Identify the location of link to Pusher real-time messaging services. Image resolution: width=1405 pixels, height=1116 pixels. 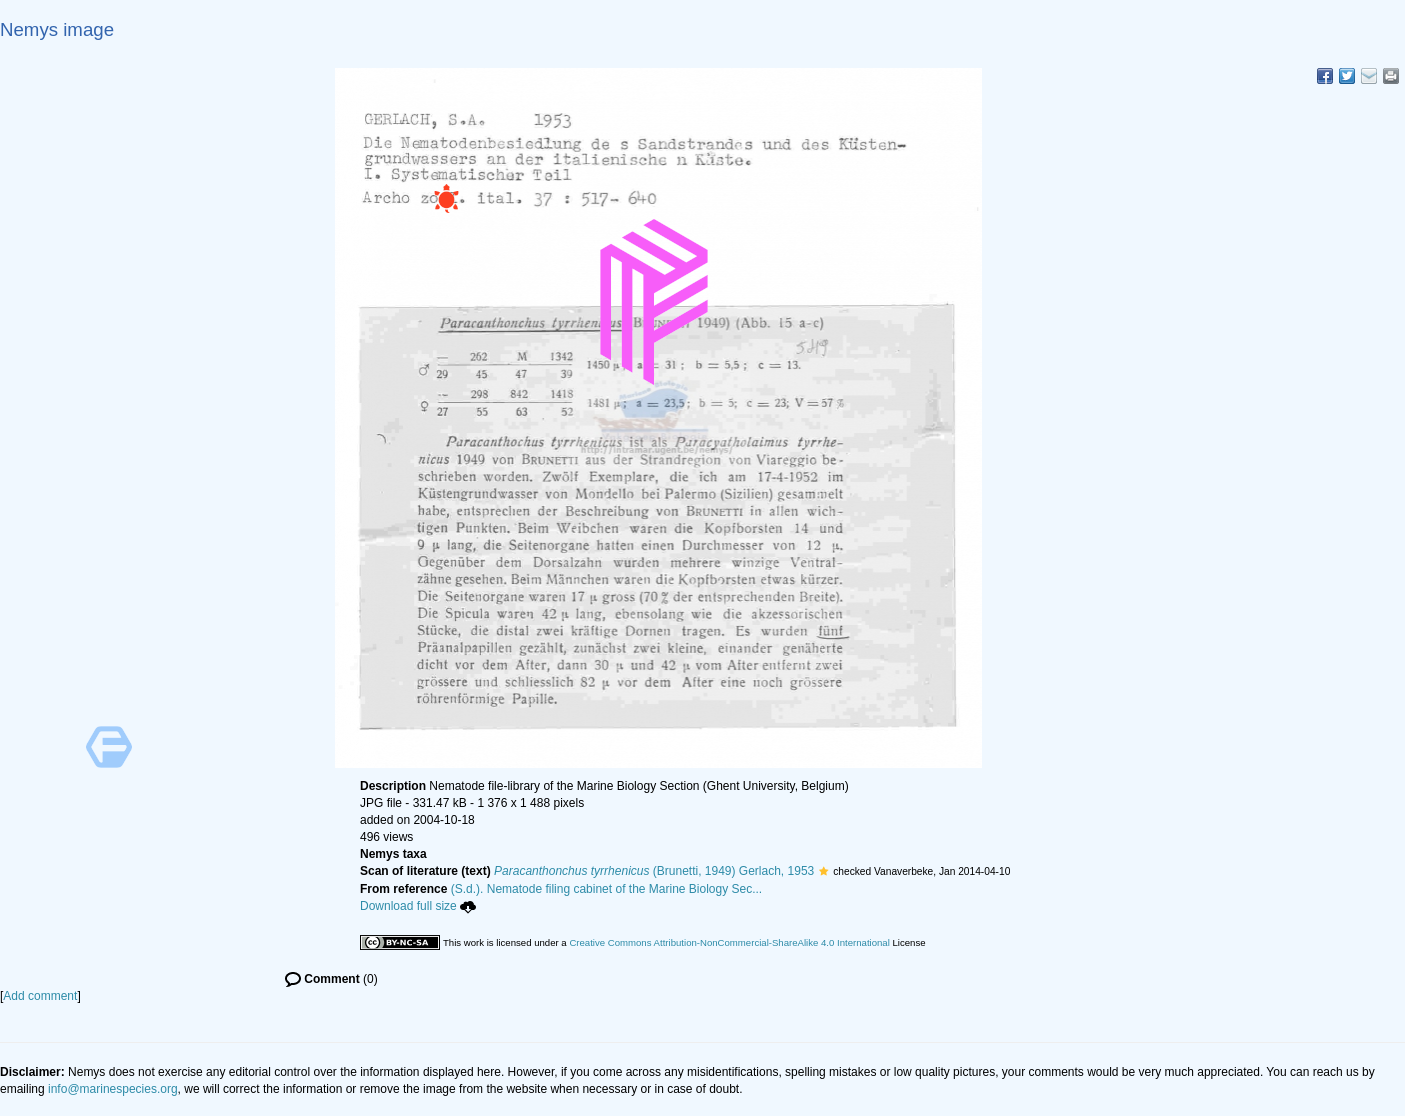
(654, 302).